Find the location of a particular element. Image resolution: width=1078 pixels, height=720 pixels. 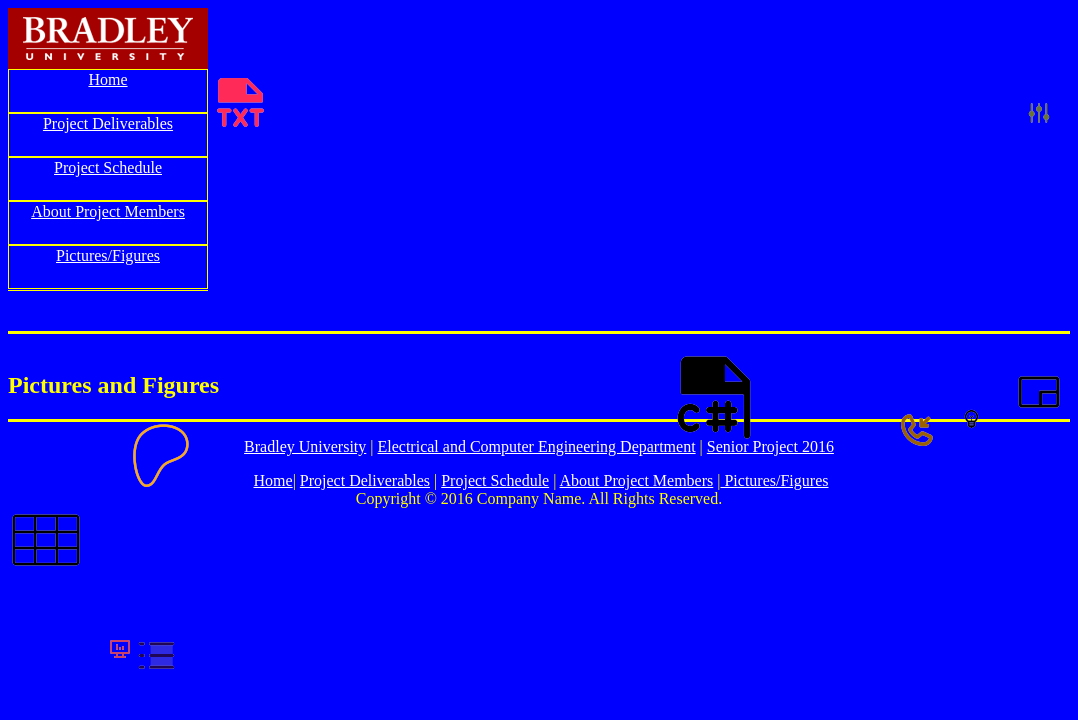

view items in grid layout is located at coordinates (46, 540).